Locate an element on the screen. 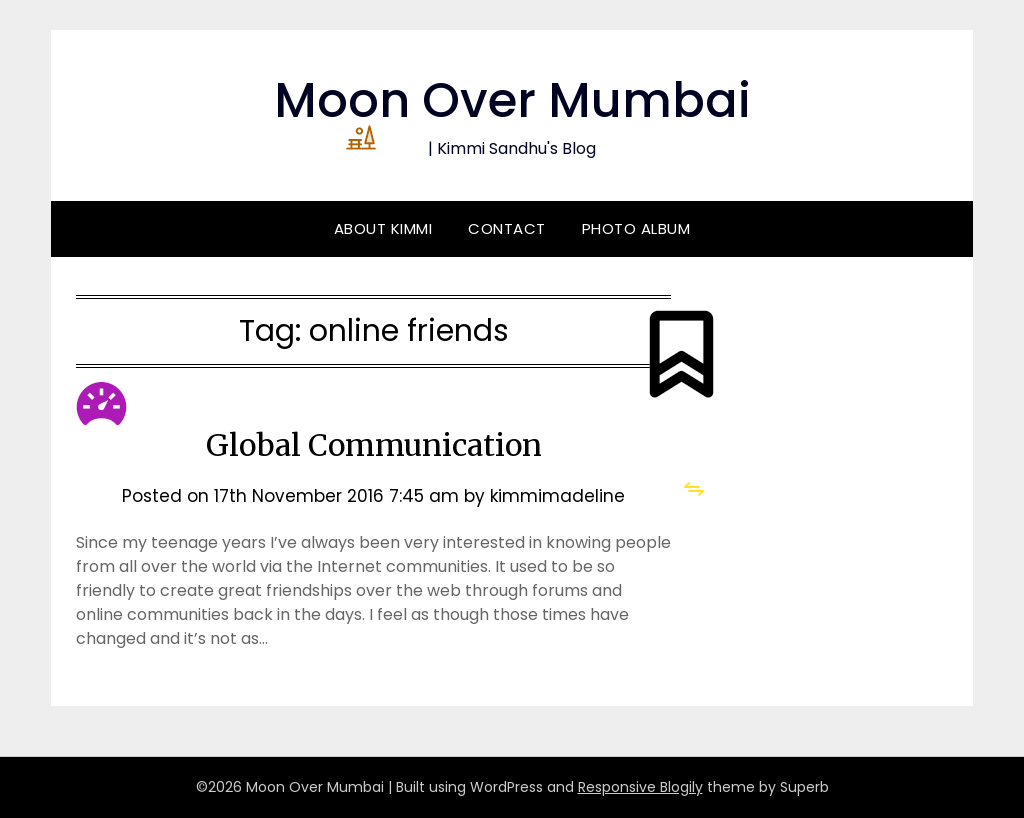 The image size is (1024, 818). view performance metrics or speed is located at coordinates (101, 403).